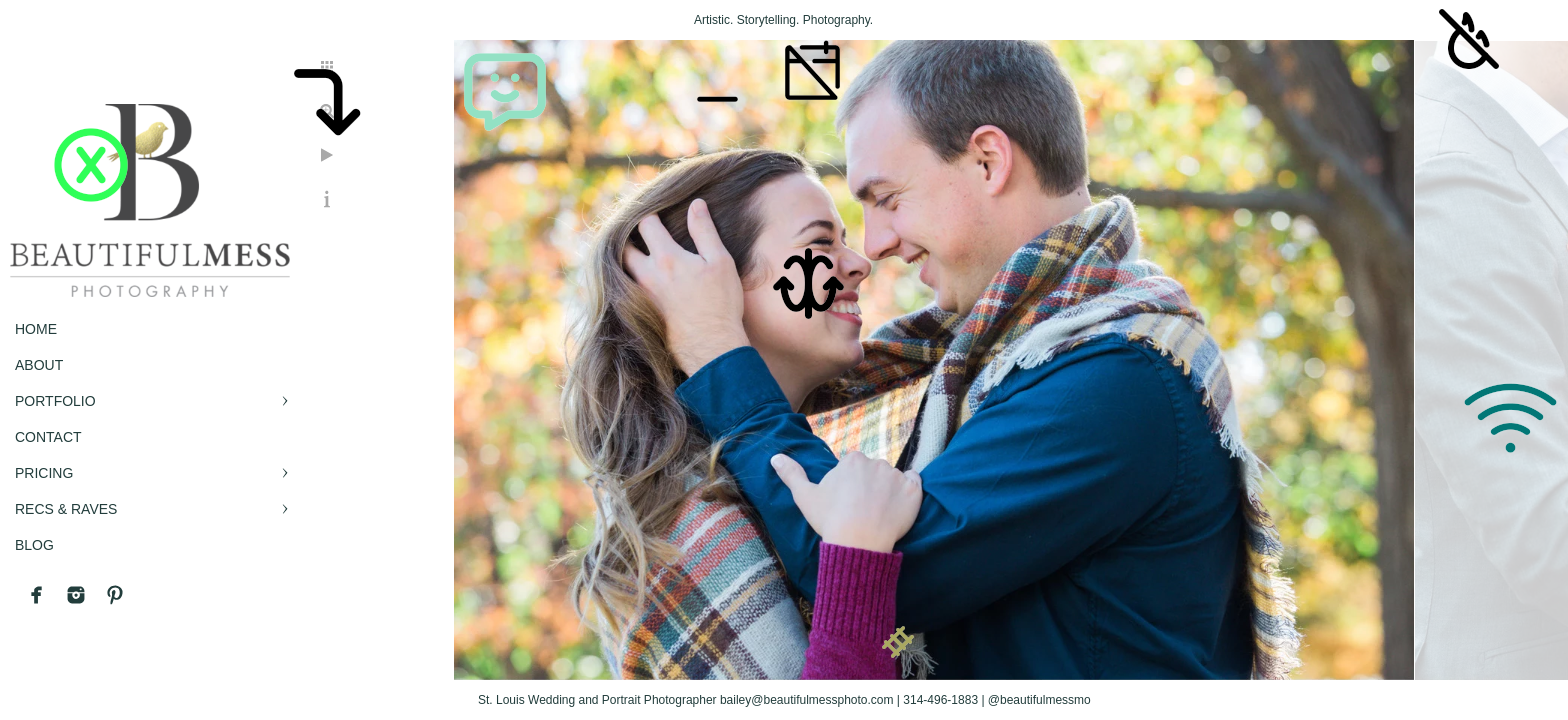  I want to click on disable hot or trending content, so click(1469, 39).